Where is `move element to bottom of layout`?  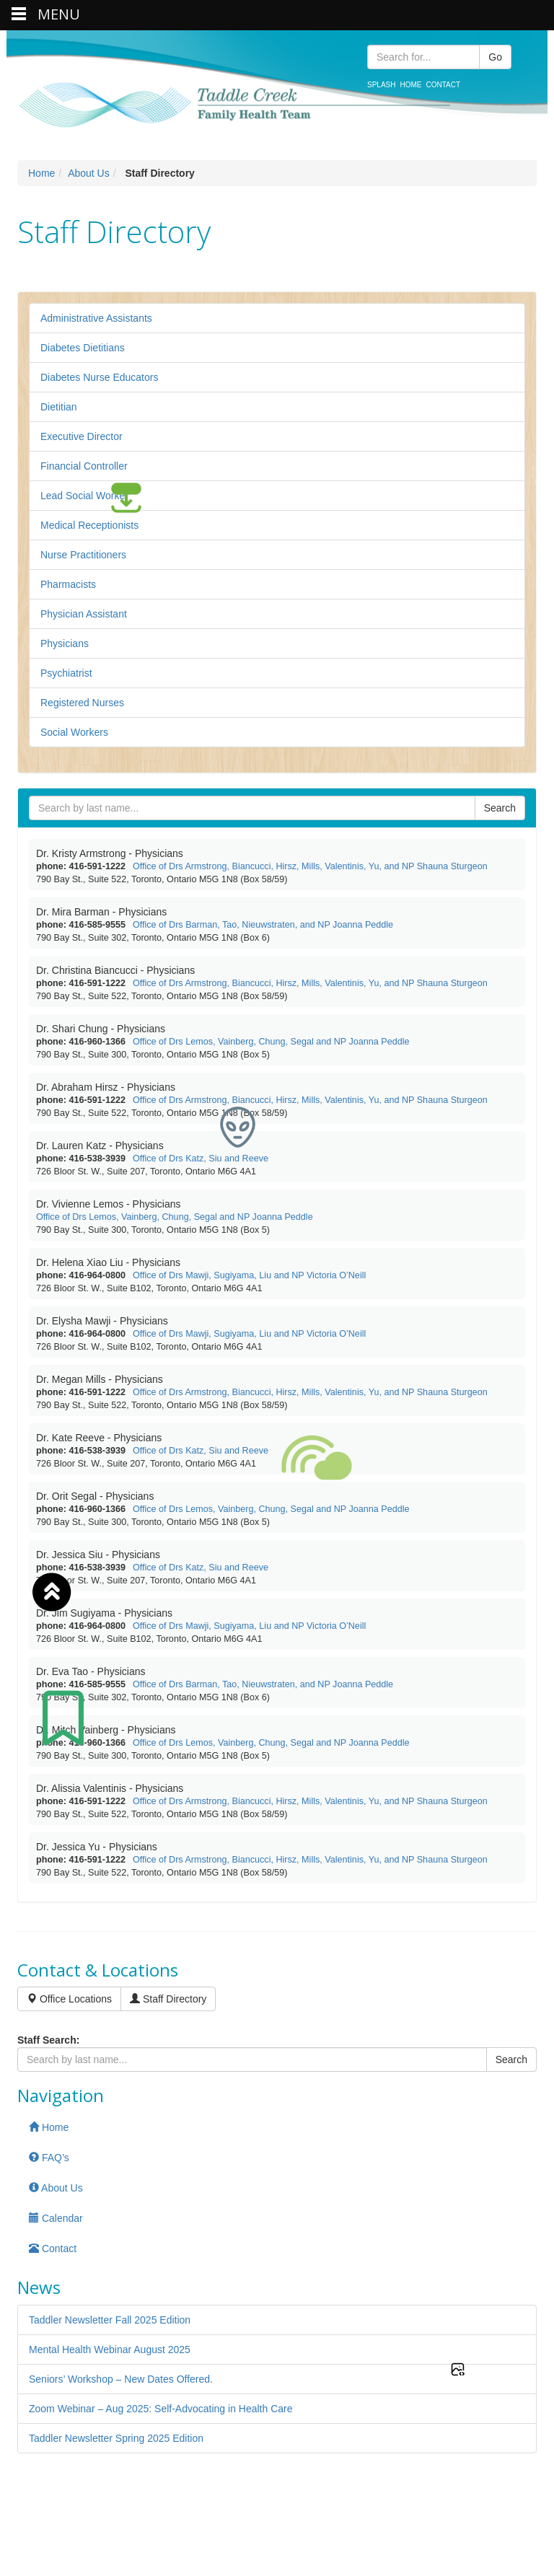 move element to bottom of layout is located at coordinates (126, 498).